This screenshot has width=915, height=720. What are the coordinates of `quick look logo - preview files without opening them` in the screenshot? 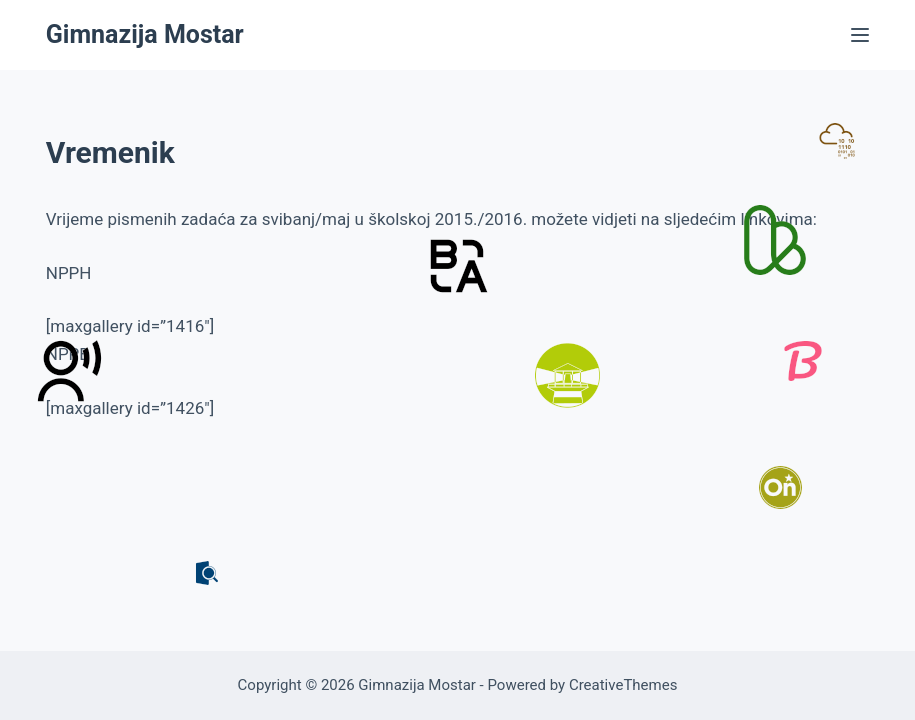 It's located at (207, 573).